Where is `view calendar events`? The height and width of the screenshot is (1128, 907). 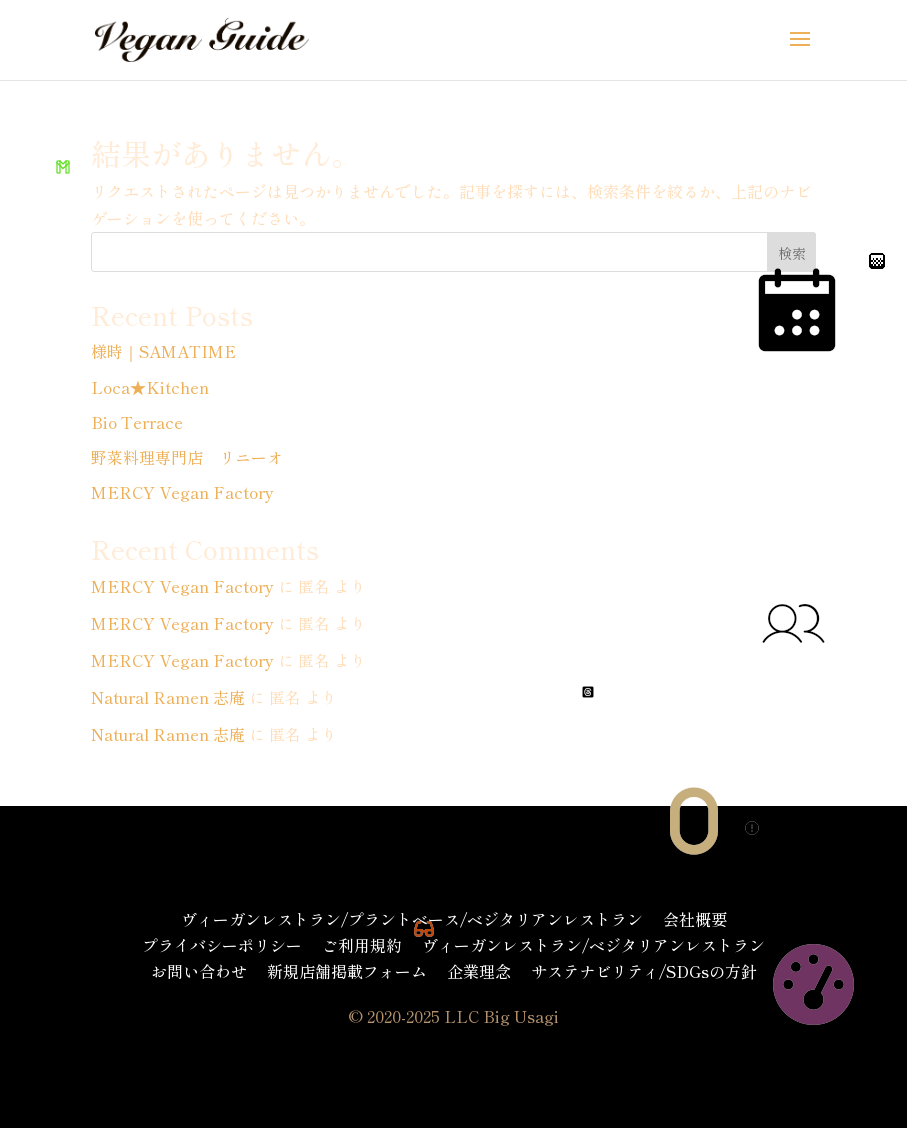
view calendar events is located at coordinates (797, 313).